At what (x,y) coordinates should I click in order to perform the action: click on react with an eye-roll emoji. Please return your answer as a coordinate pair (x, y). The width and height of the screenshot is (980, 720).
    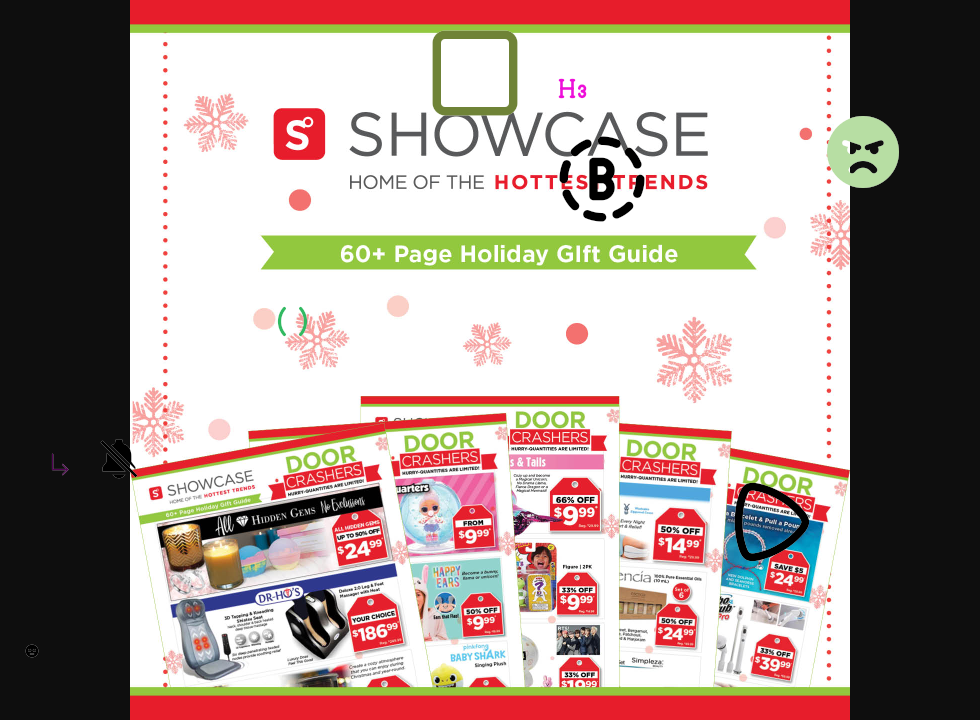
    Looking at the image, I should click on (32, 651).